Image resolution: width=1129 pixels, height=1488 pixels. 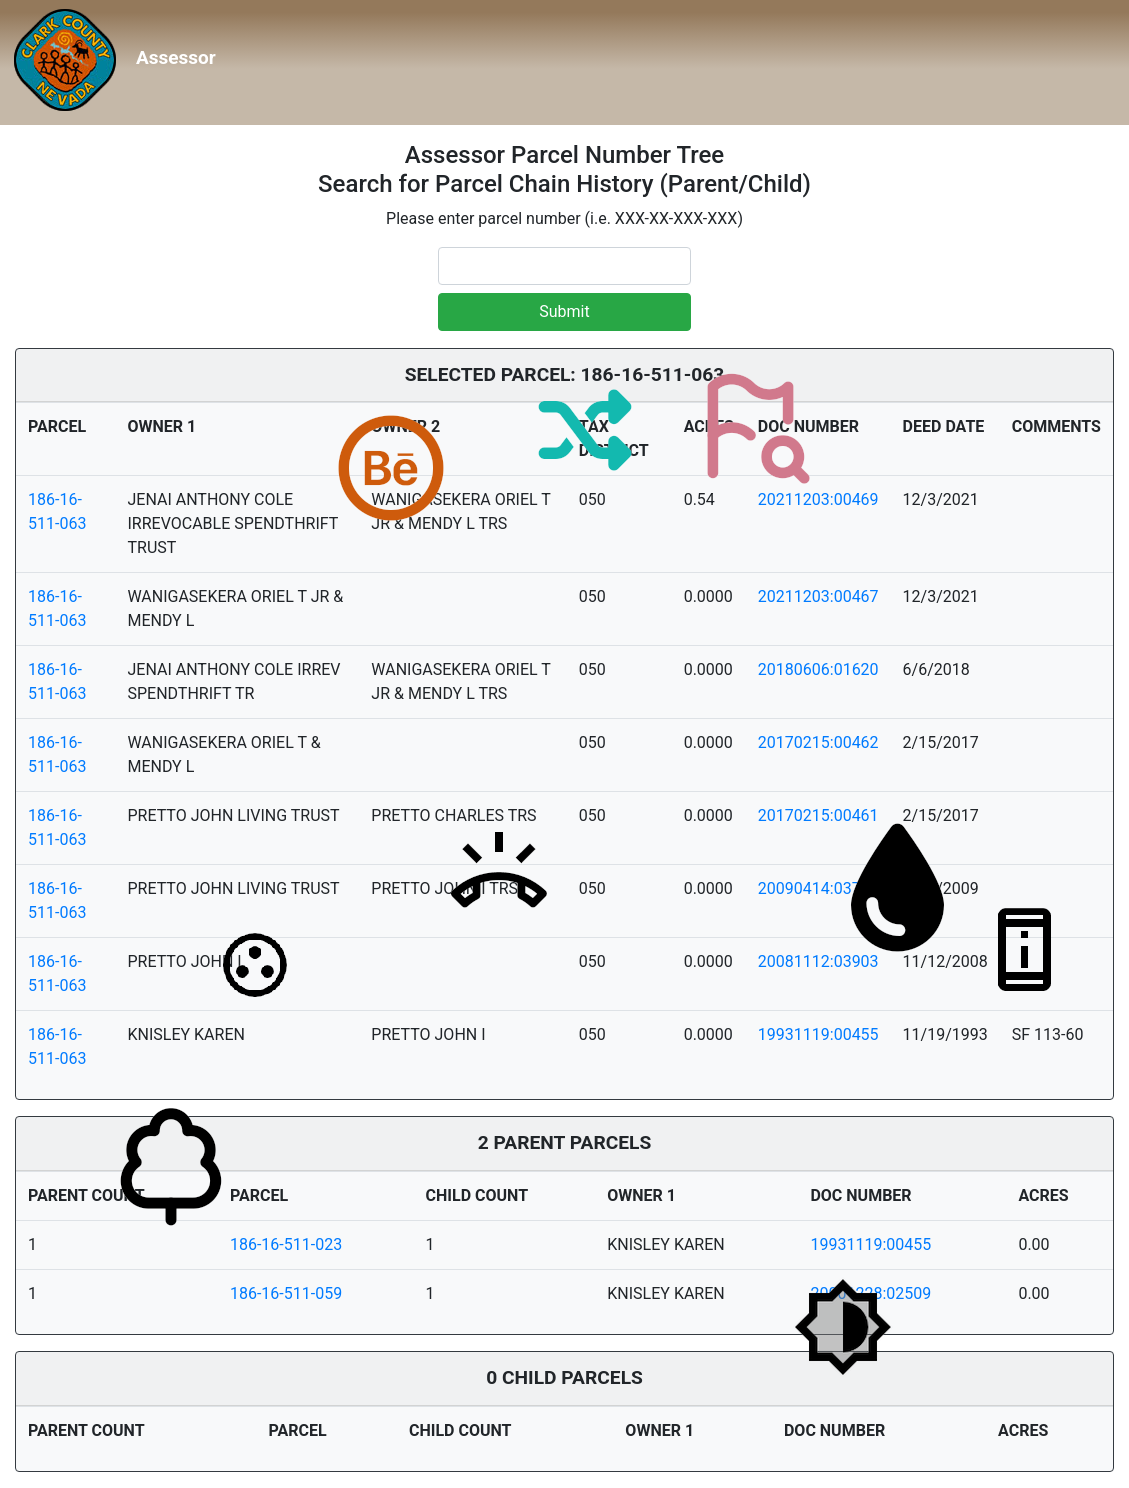 I want to click on search flagged items, so click(x=750, y=424).